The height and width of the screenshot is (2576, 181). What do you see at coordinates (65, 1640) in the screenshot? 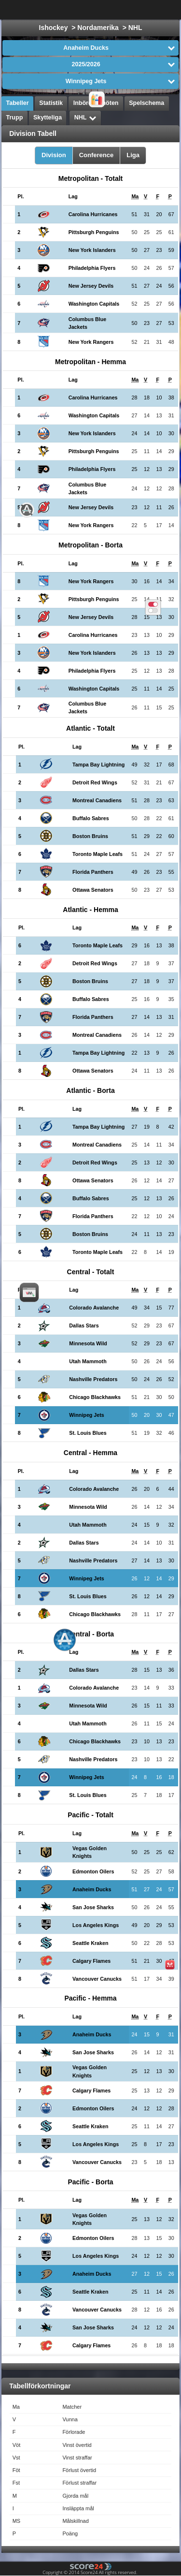
I see `open software properties or driver settings` at bounding box center [65, 1640].